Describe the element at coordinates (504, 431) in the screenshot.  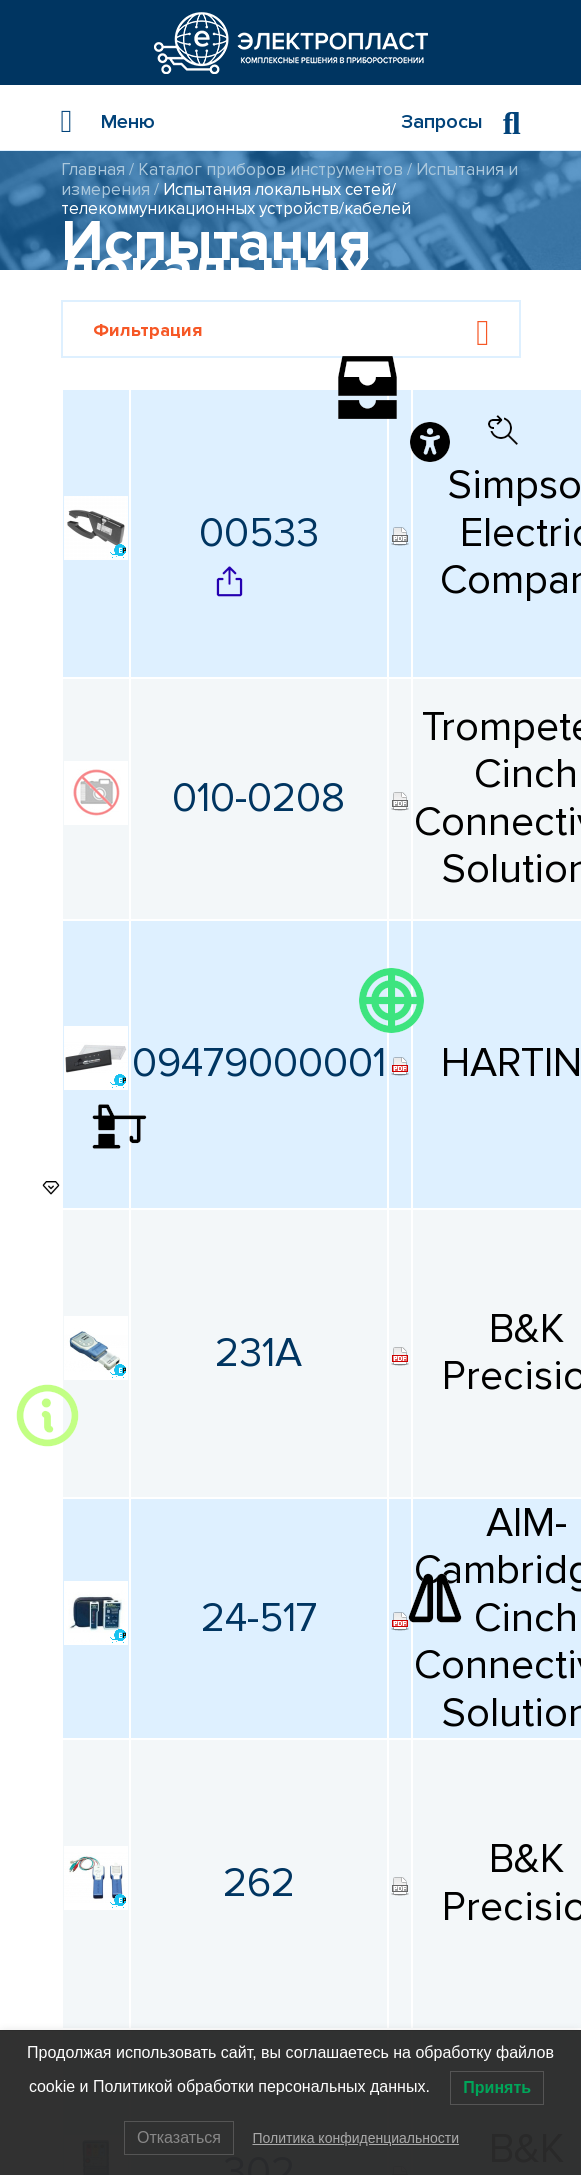
I see `go to search panel` at that location.